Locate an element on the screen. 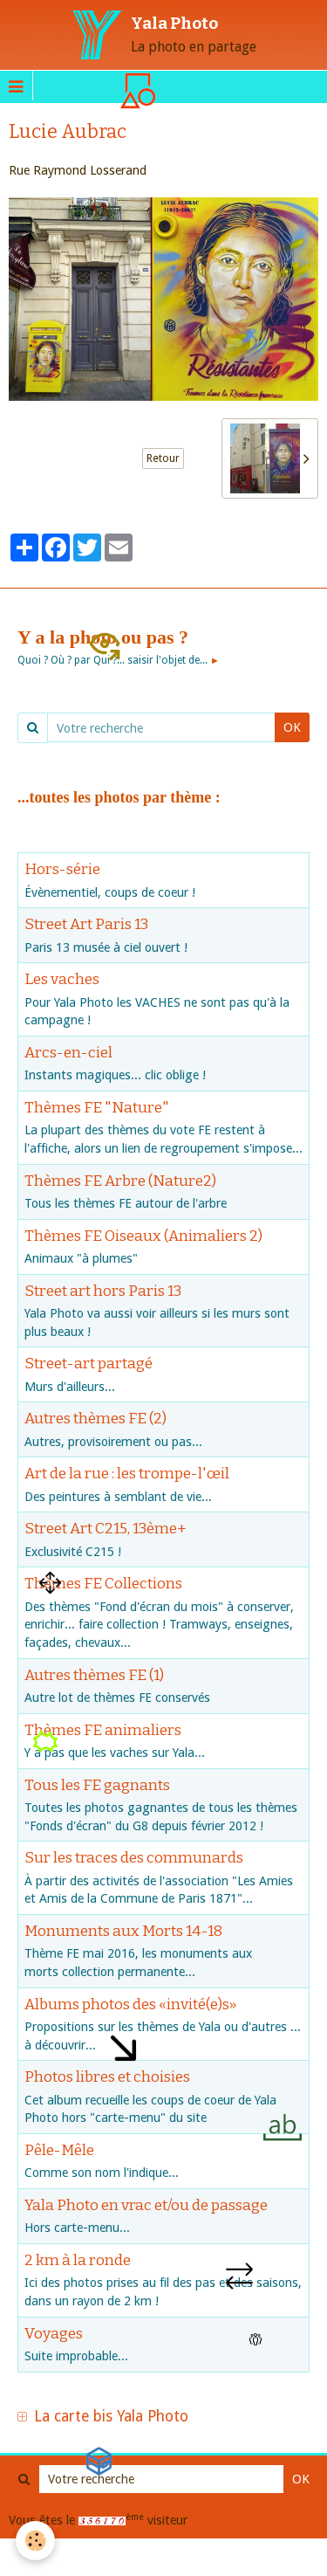 The height and width of the screenshot is (2576, 327). indicates an explosion or impact effect is located at coordinates (45, 1741).